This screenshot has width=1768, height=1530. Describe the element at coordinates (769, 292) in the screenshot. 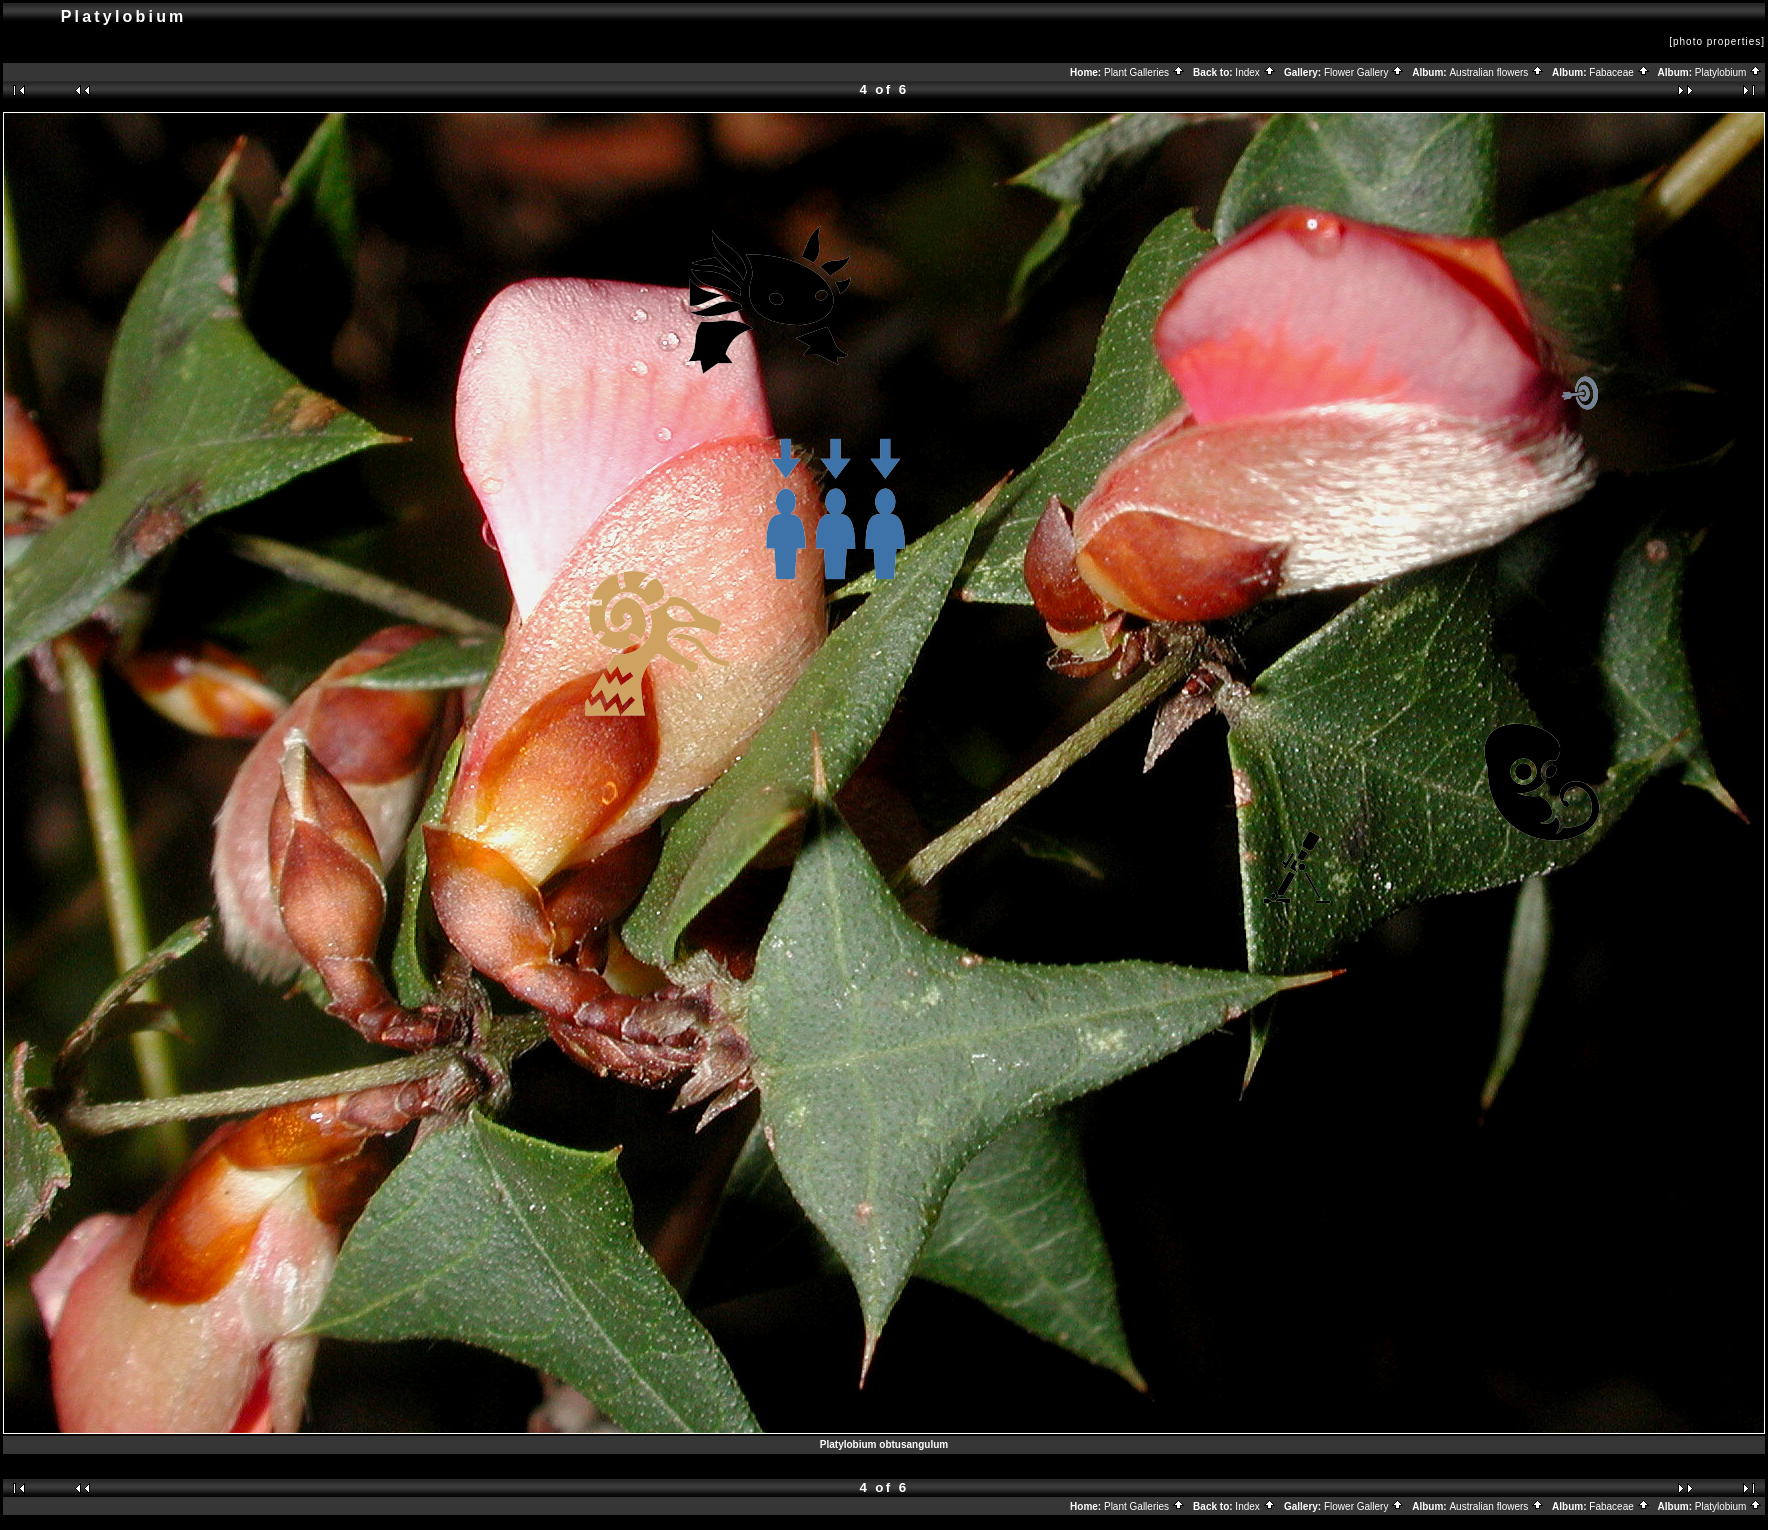

I see `axolotl character or mascot icon` at that location.